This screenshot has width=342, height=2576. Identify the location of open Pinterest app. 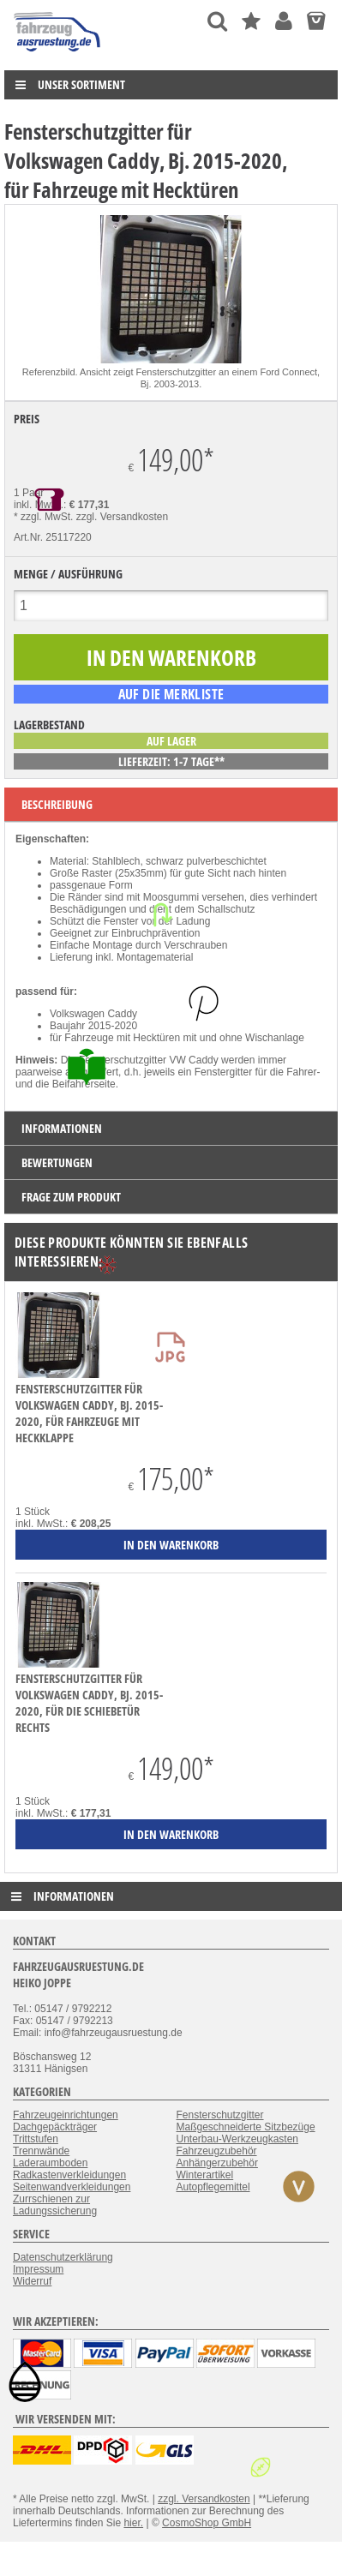
(202, 1003).